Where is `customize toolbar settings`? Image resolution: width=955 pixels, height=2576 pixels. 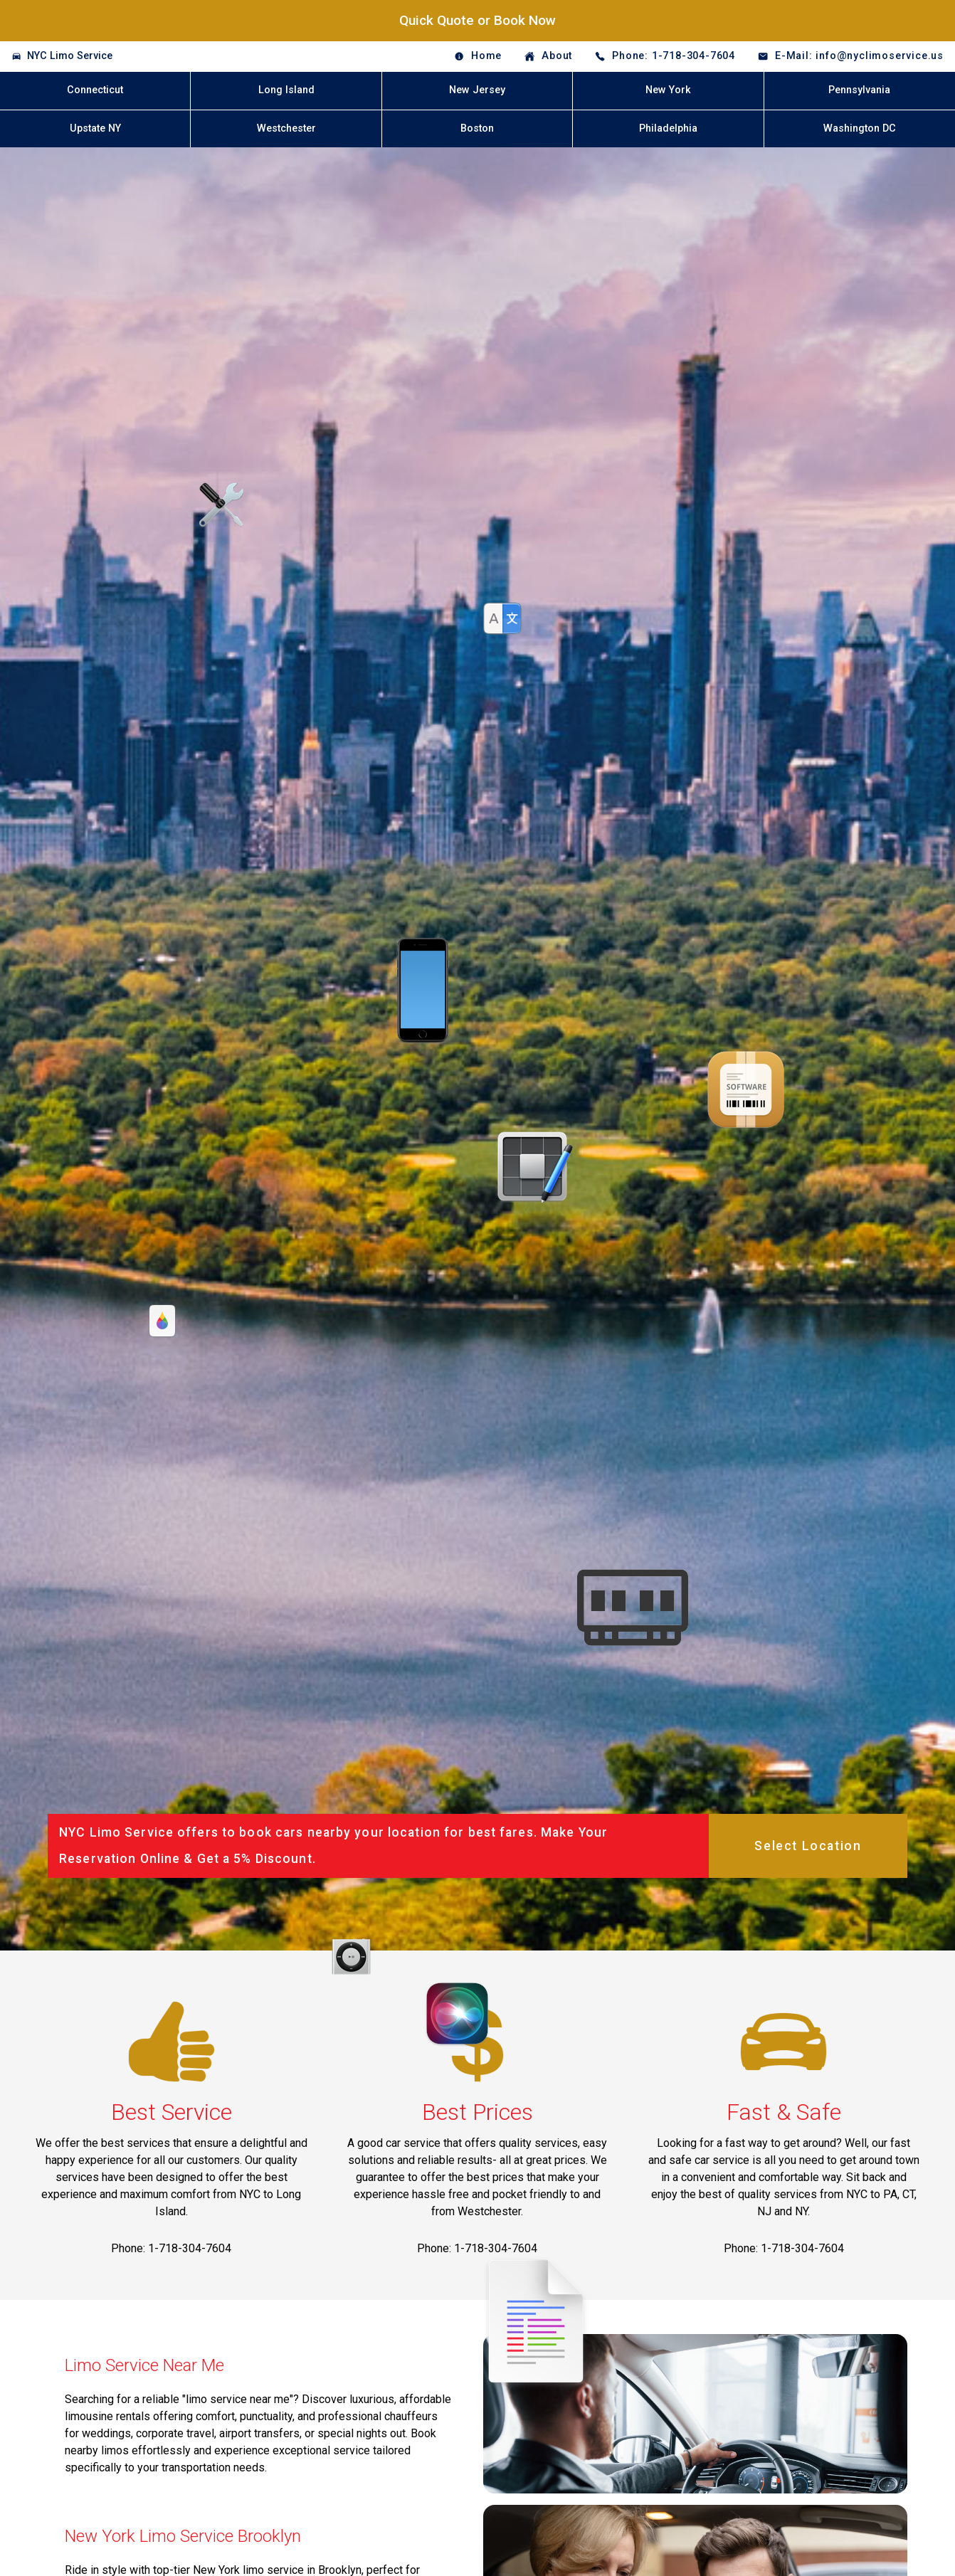 customize toolbar settings is located at coordinates (221, 505).